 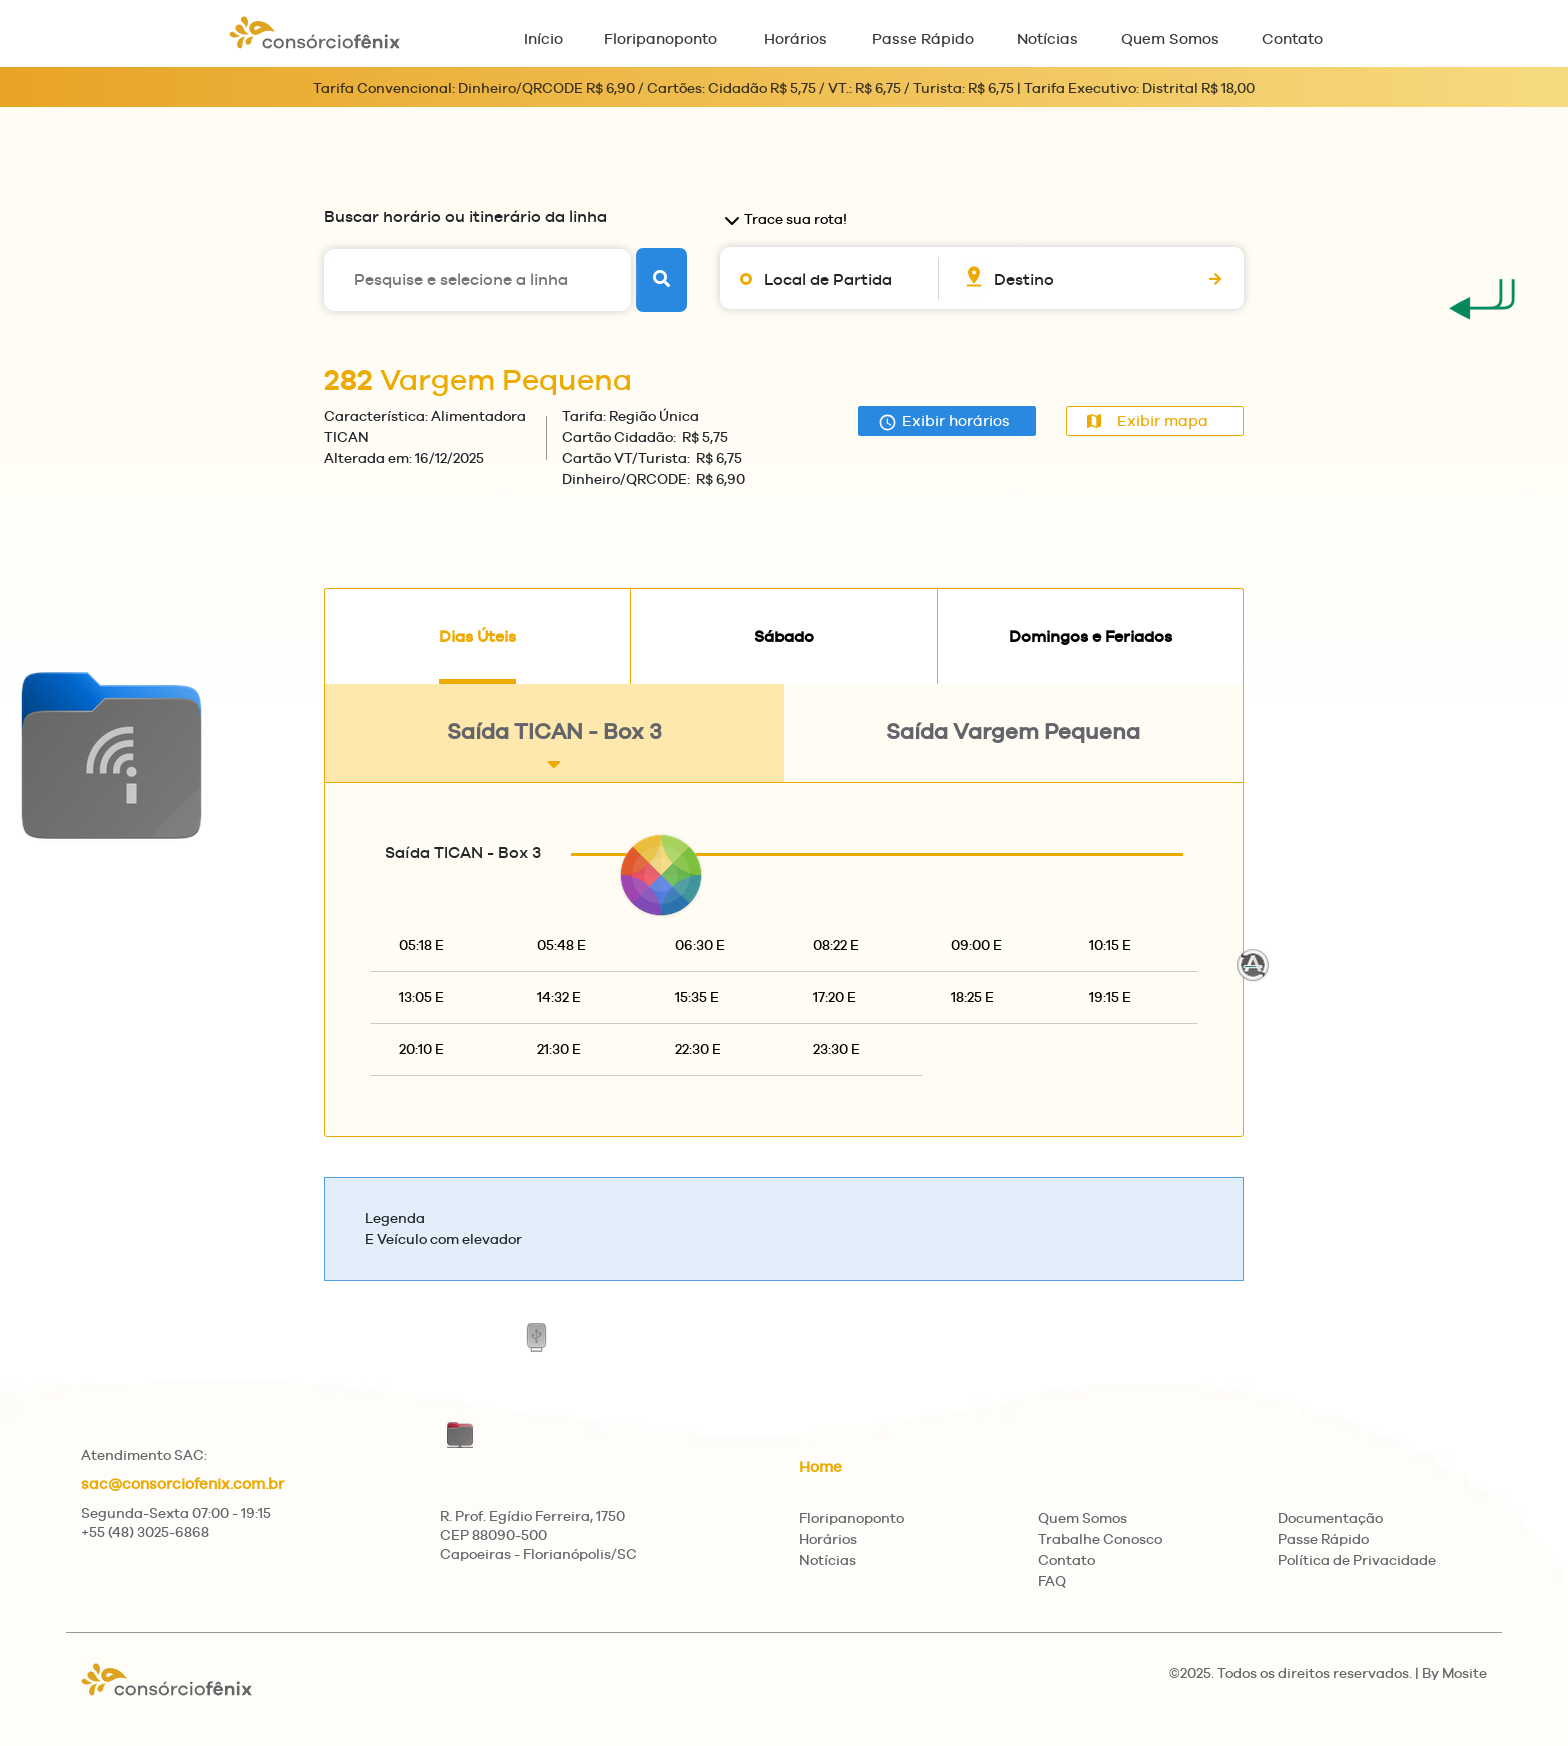 What do you see at coordinates (1253, 965) in the screenshot?
I see `check for and install software updates` at bounding box center [1253, 965].